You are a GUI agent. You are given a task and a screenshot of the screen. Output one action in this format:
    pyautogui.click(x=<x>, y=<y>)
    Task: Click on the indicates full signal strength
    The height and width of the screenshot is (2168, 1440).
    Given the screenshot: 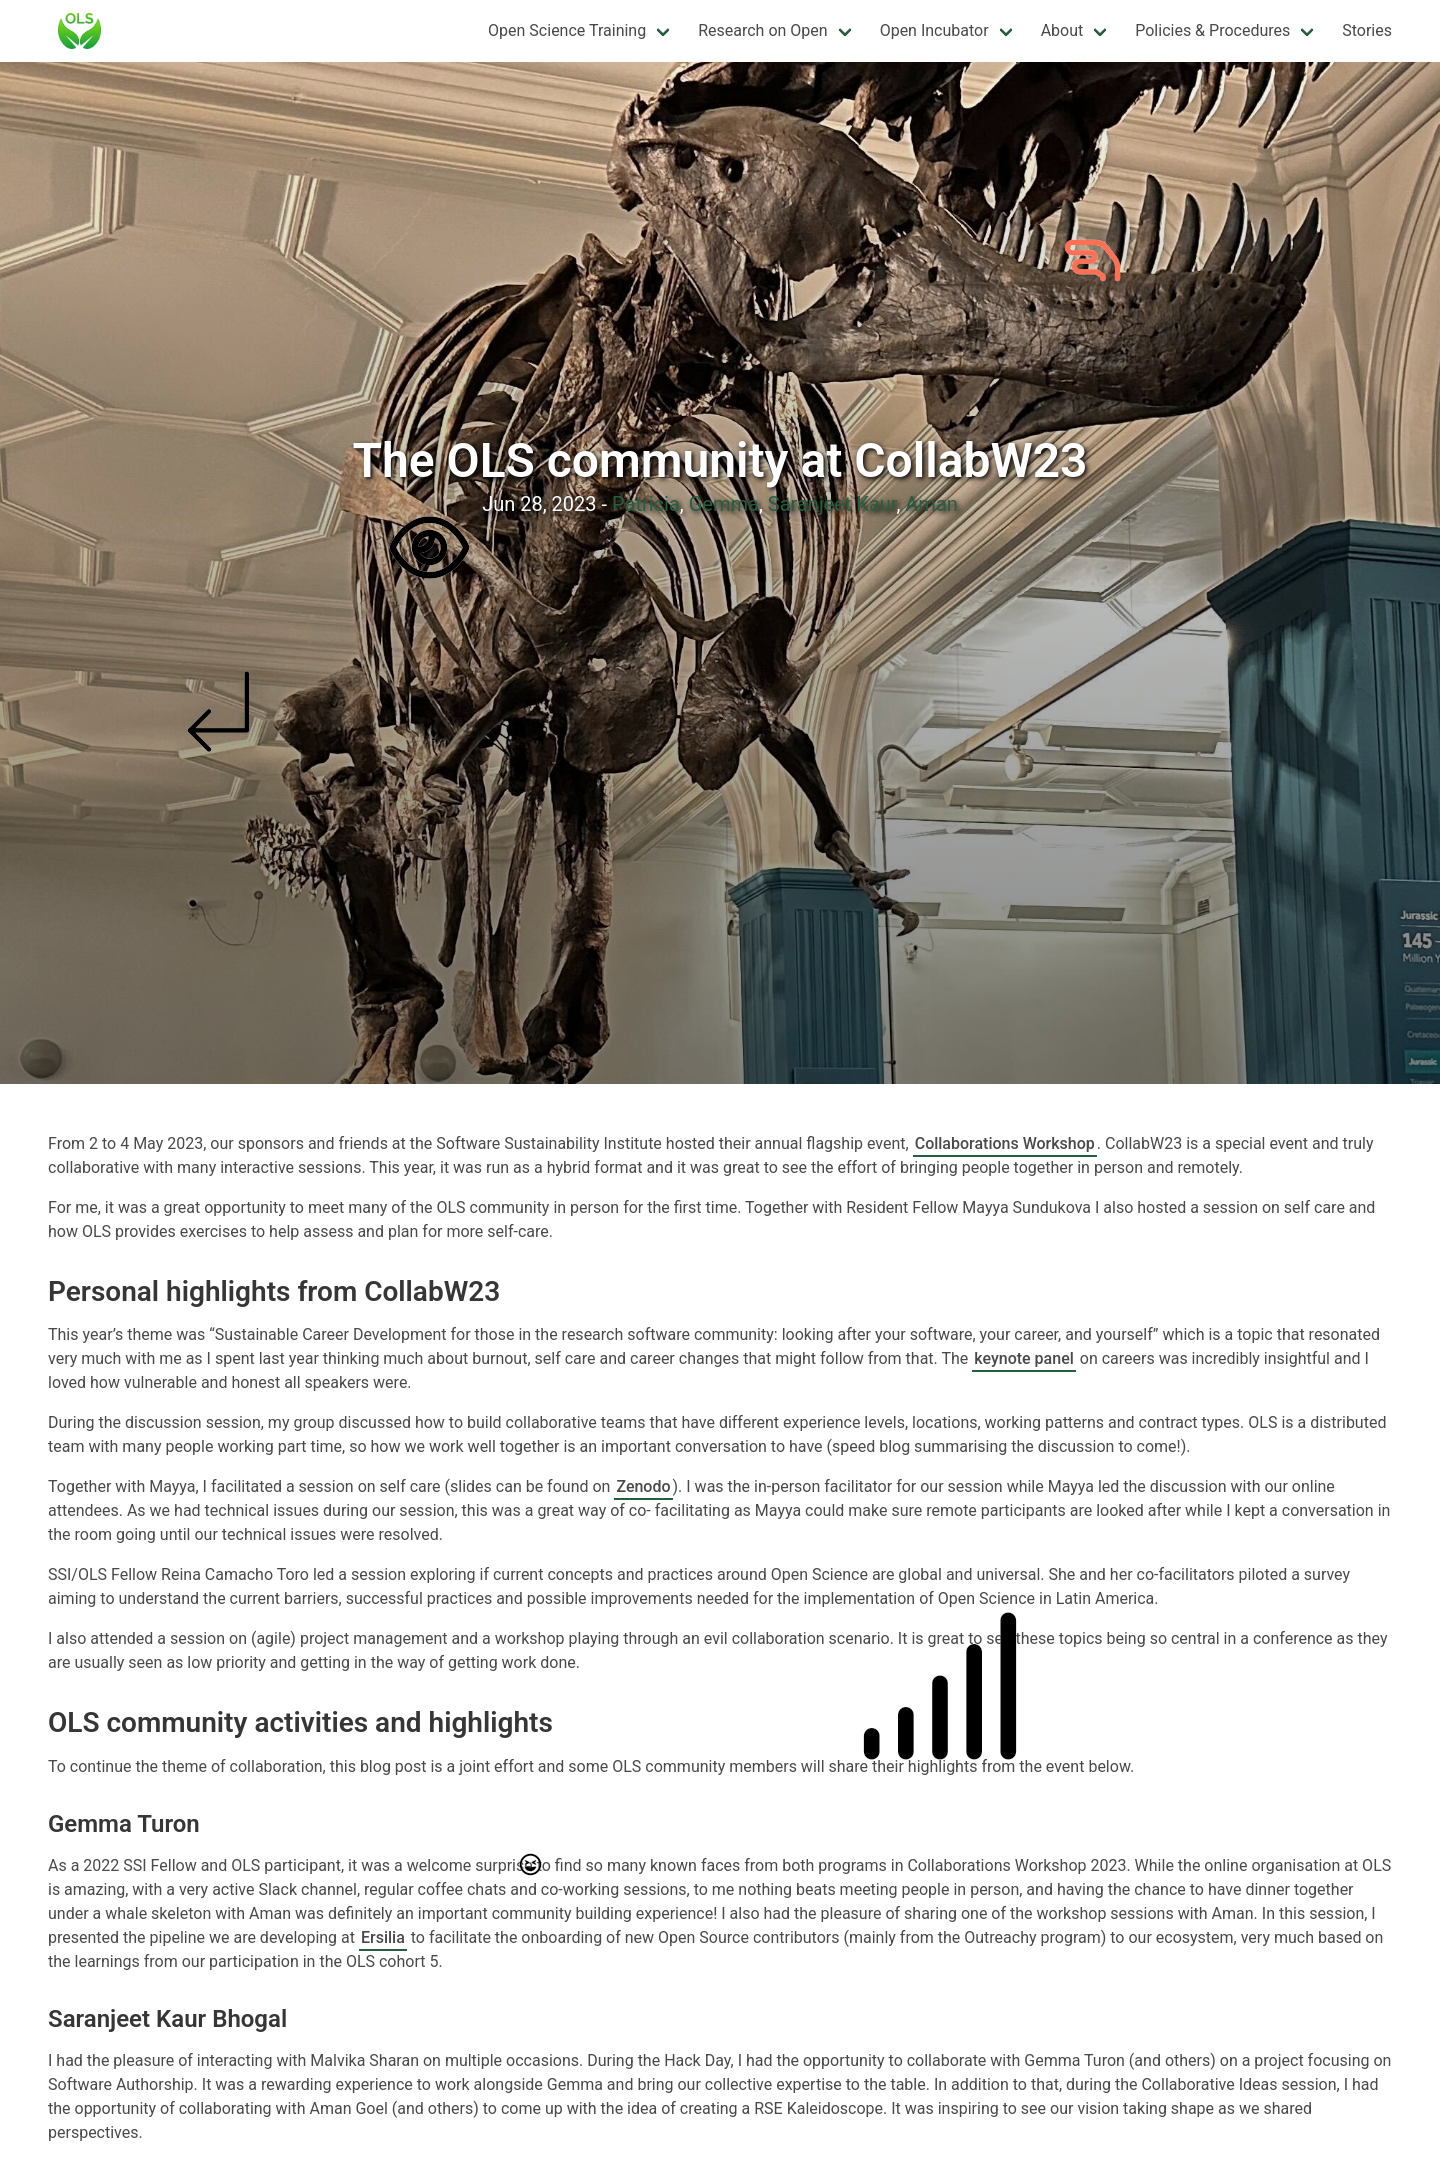 What is the action you would take?
    pyautogui.click(x=940, y=1686)
    